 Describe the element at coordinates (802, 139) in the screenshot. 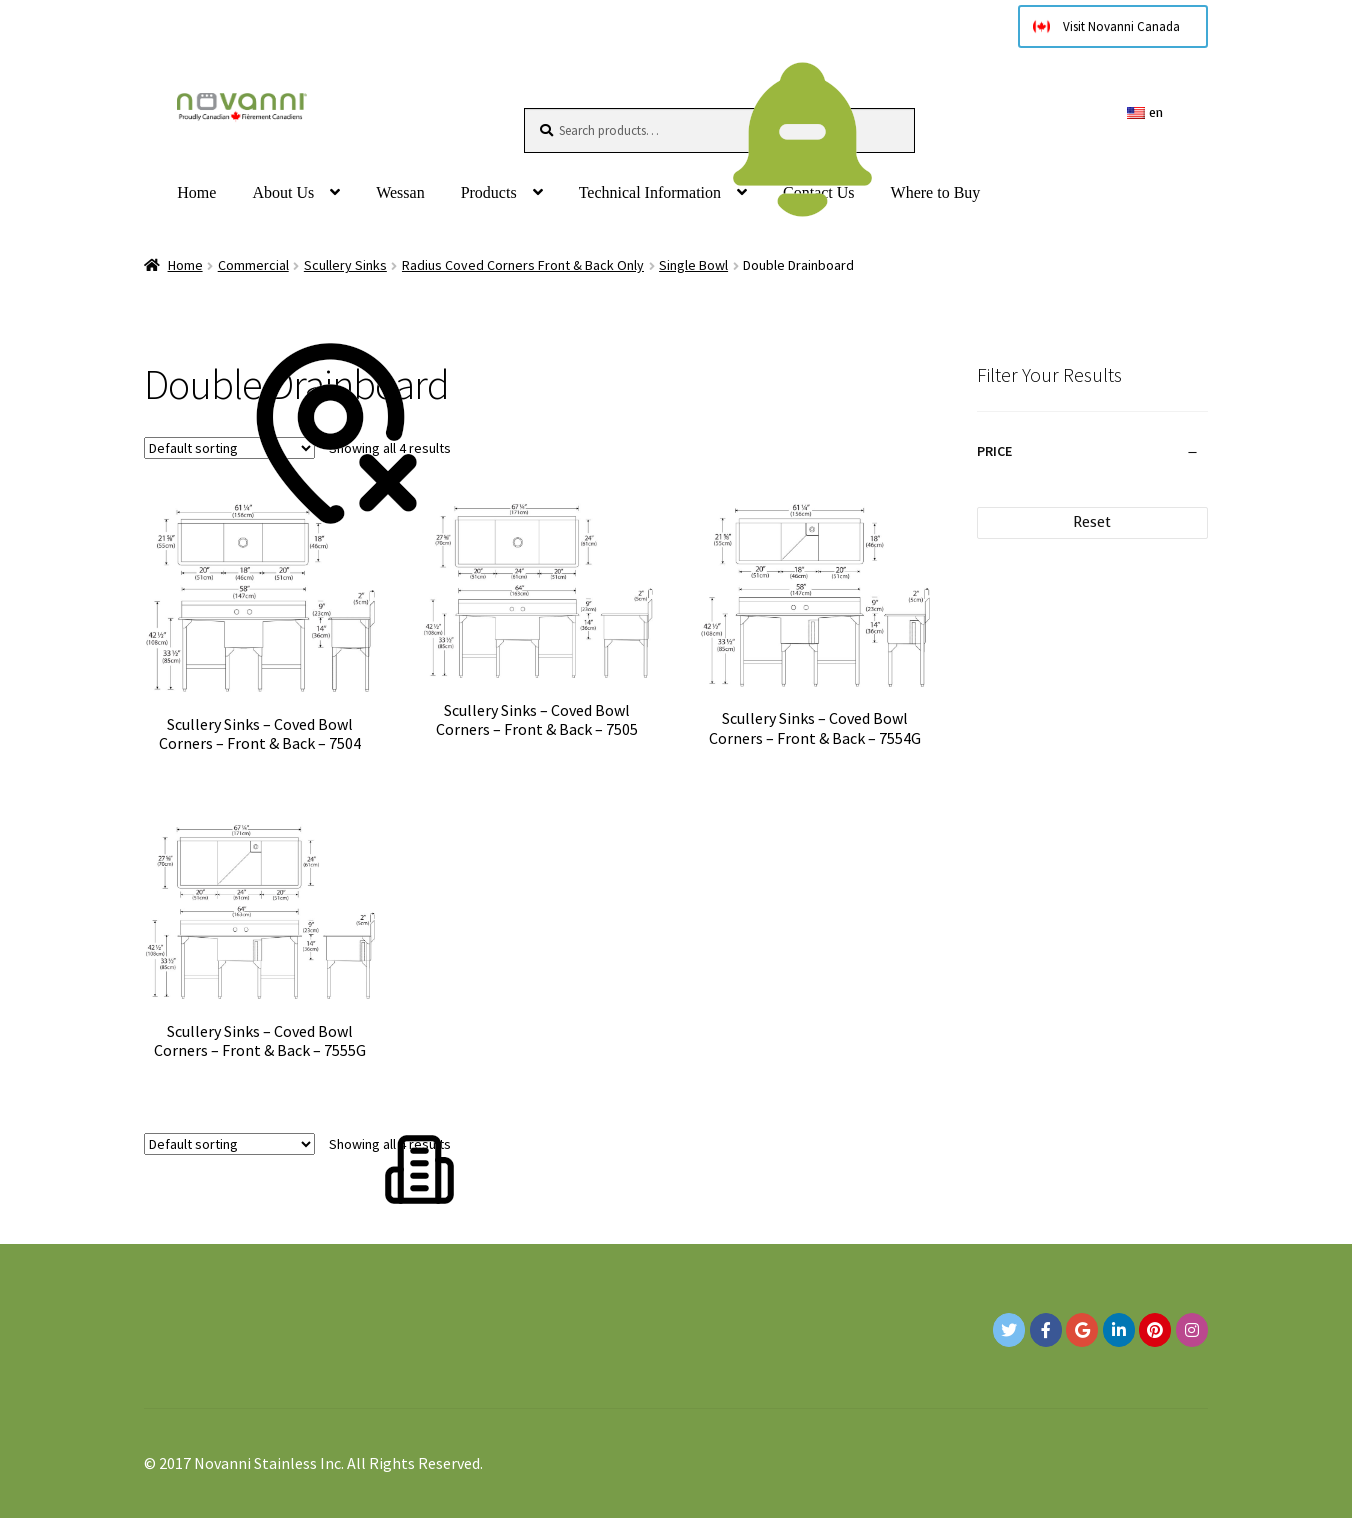

I see `remove a notification or alert` at that location.